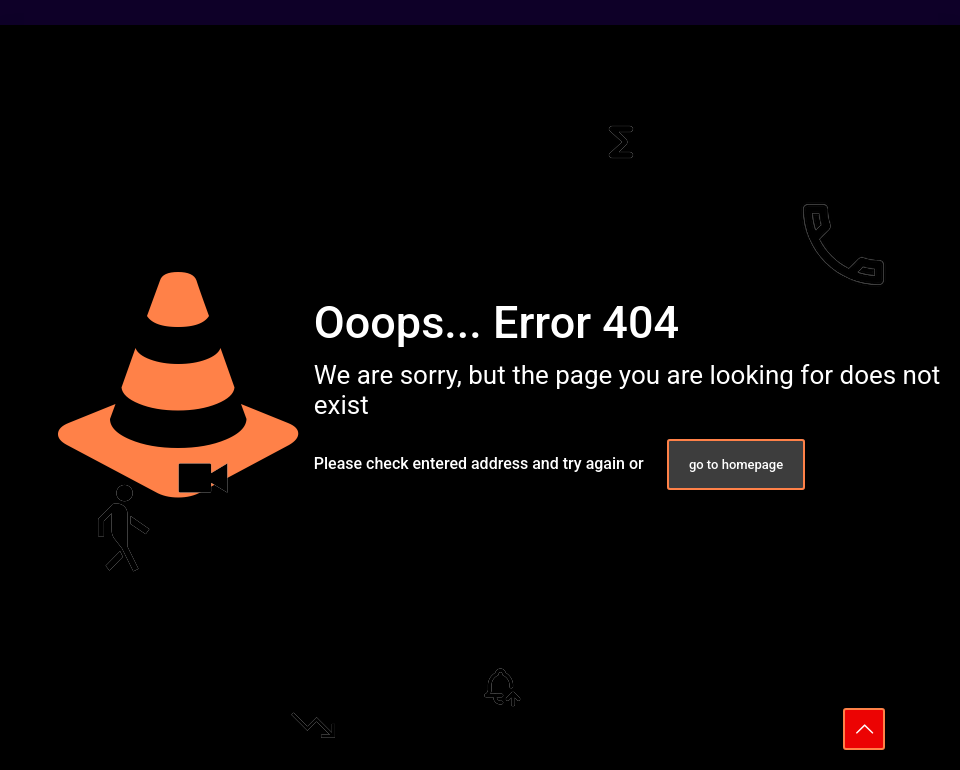  What do you see at coordinates (500, 686) in the screenshot?
I see `upload or export notification settings` at bounding box center [500, 686].